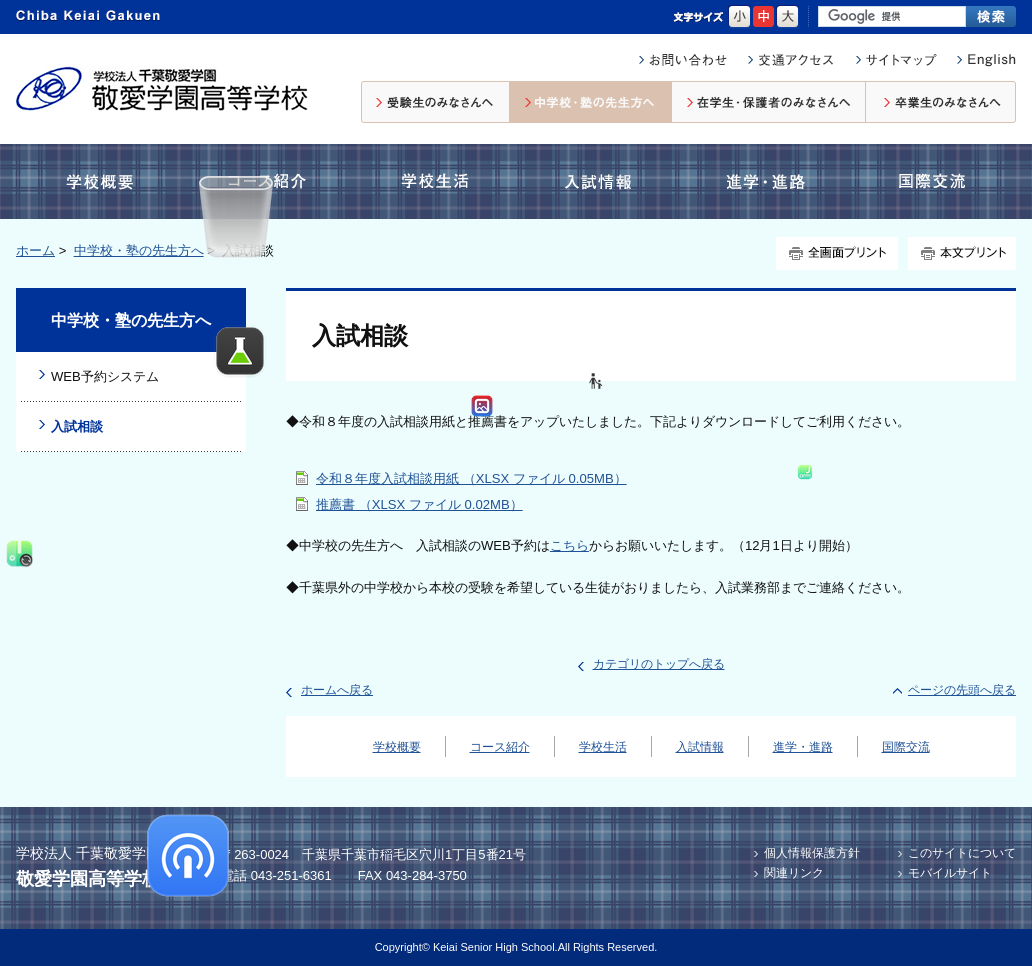 The height and width of the screenshot is (966, 1032). What do you see at coordinates (482, 406) in the screenshot?
I see `open fotema photo gallery app` at bounding box center [482, 406].